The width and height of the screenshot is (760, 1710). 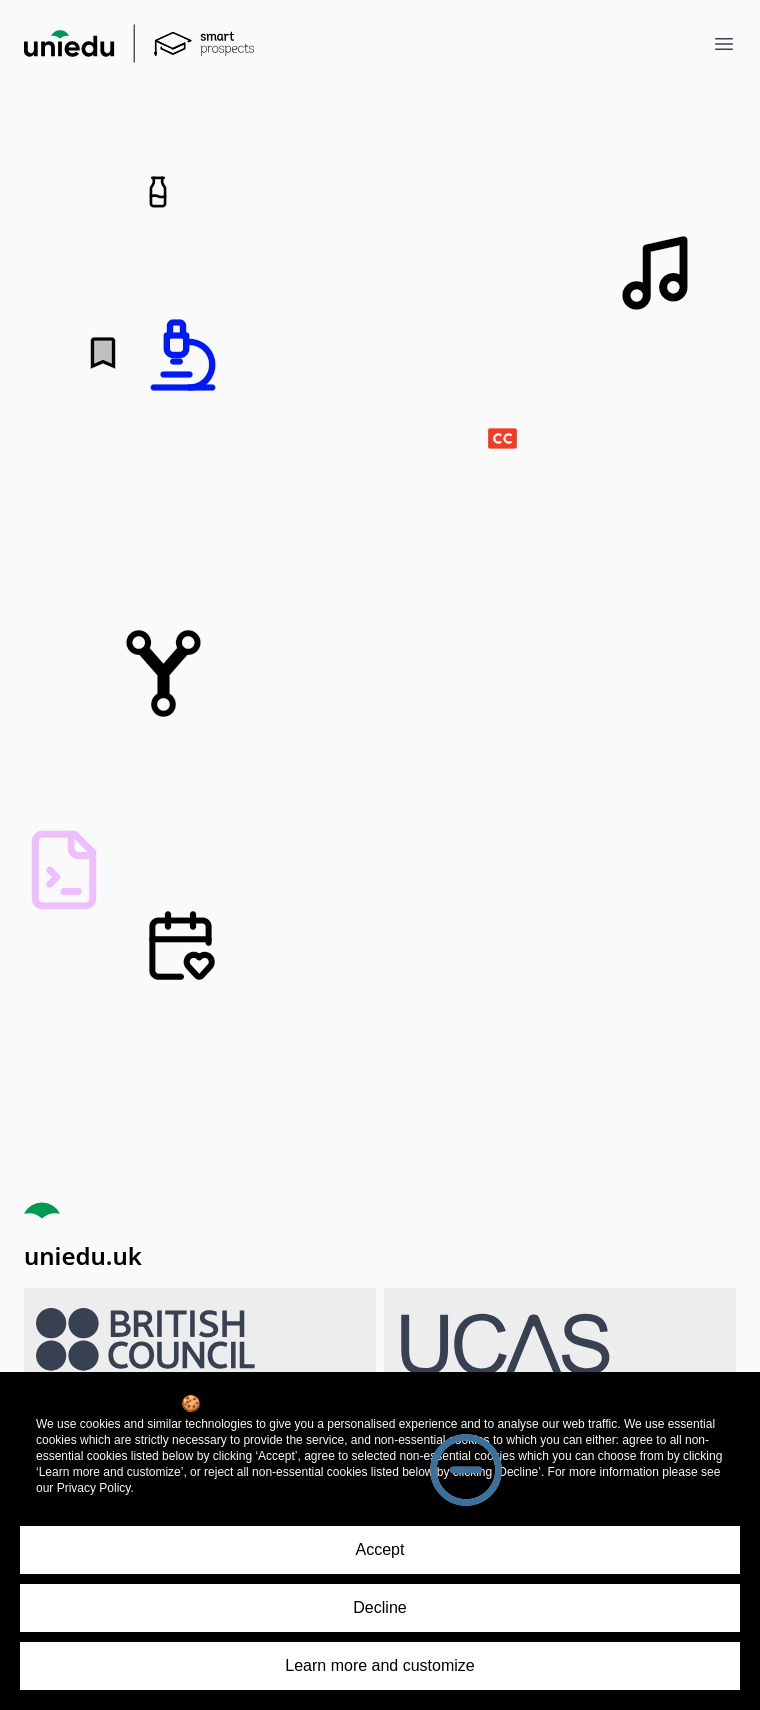 I want to click on add milk to shopping list, so click(x=158, y=192).